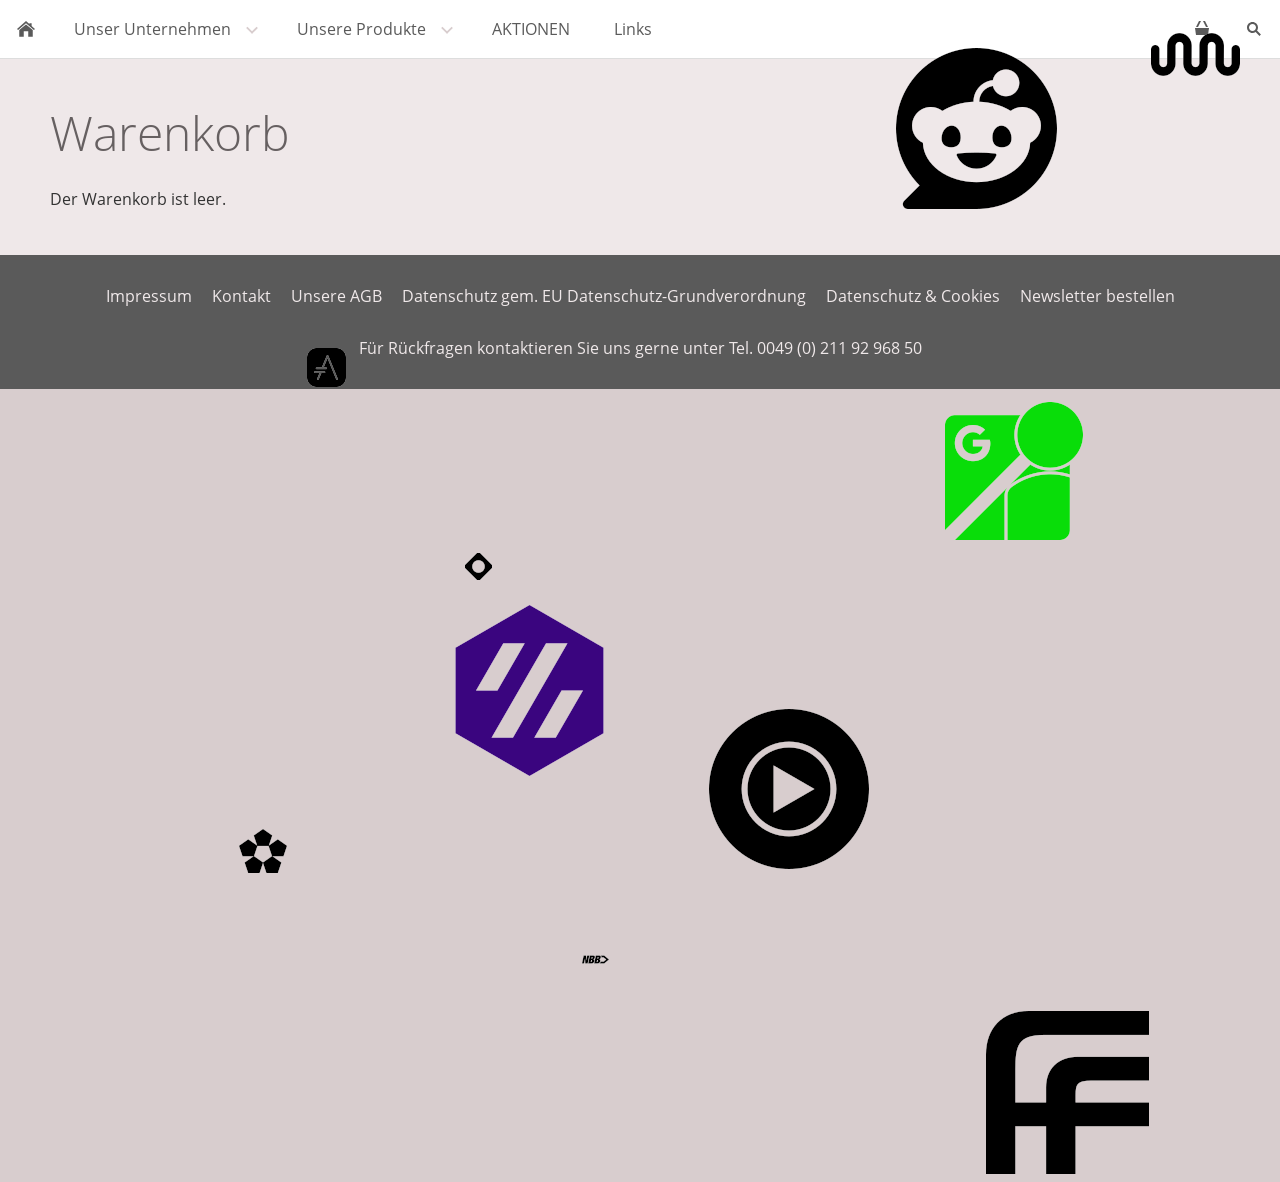  I want to click on open youtube music app, so click(789, 789).